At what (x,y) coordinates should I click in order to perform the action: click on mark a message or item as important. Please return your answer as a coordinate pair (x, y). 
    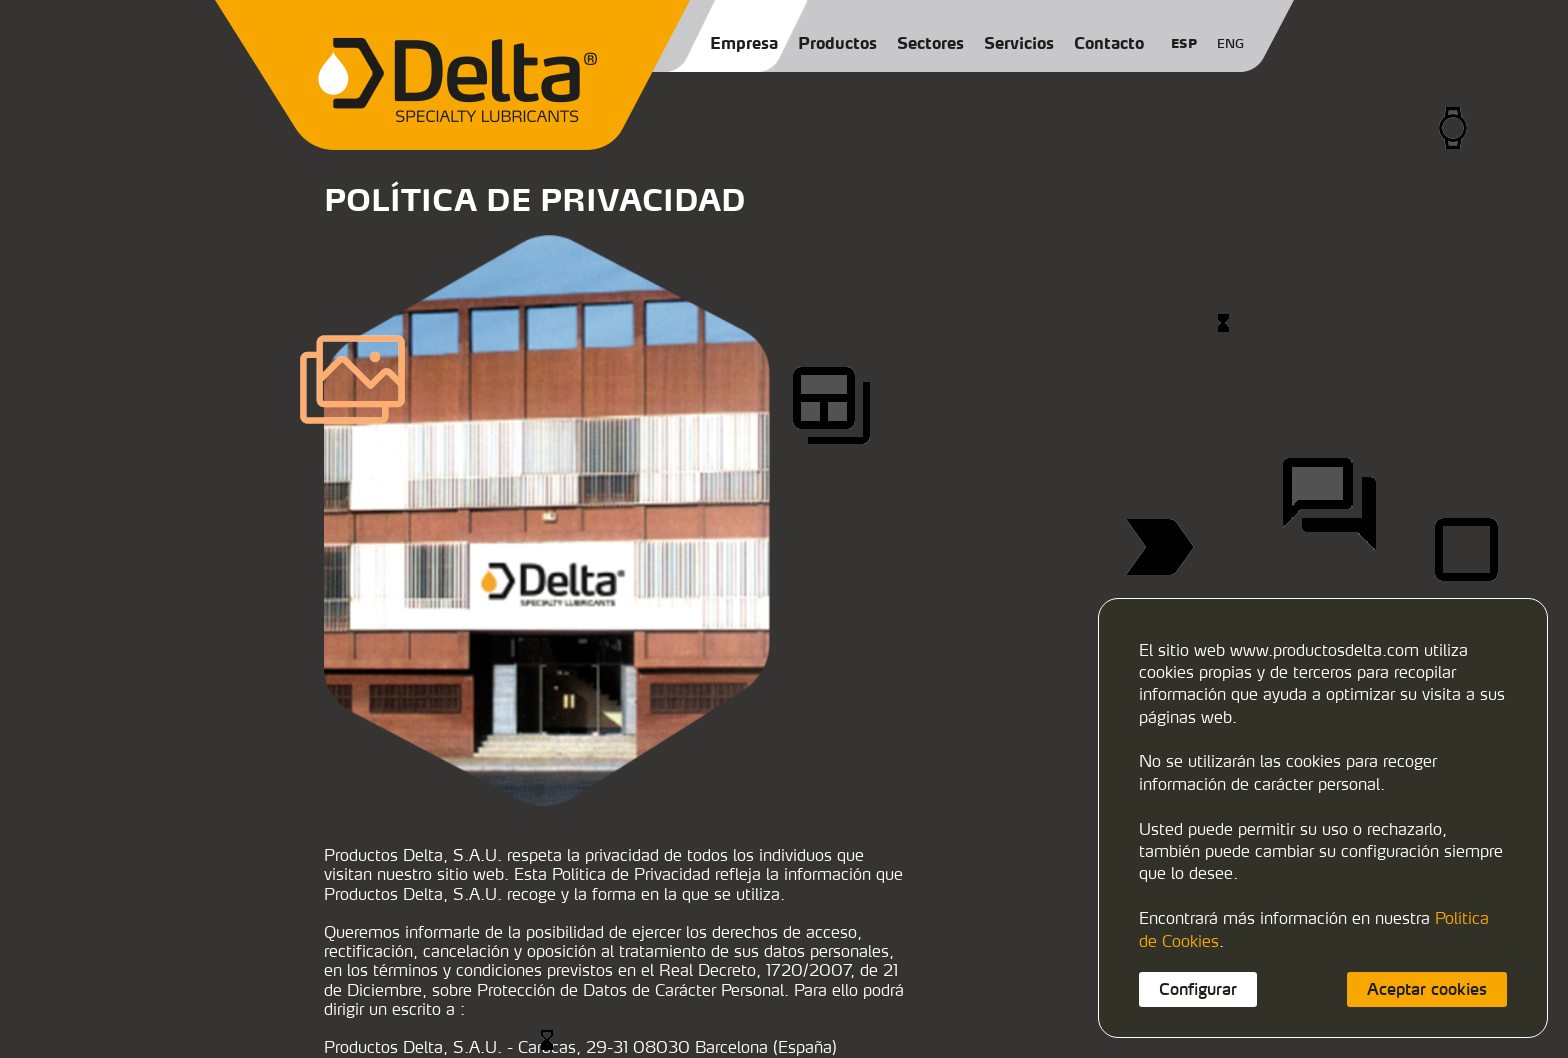
    Looking at the image, I should click on (1158, 547).